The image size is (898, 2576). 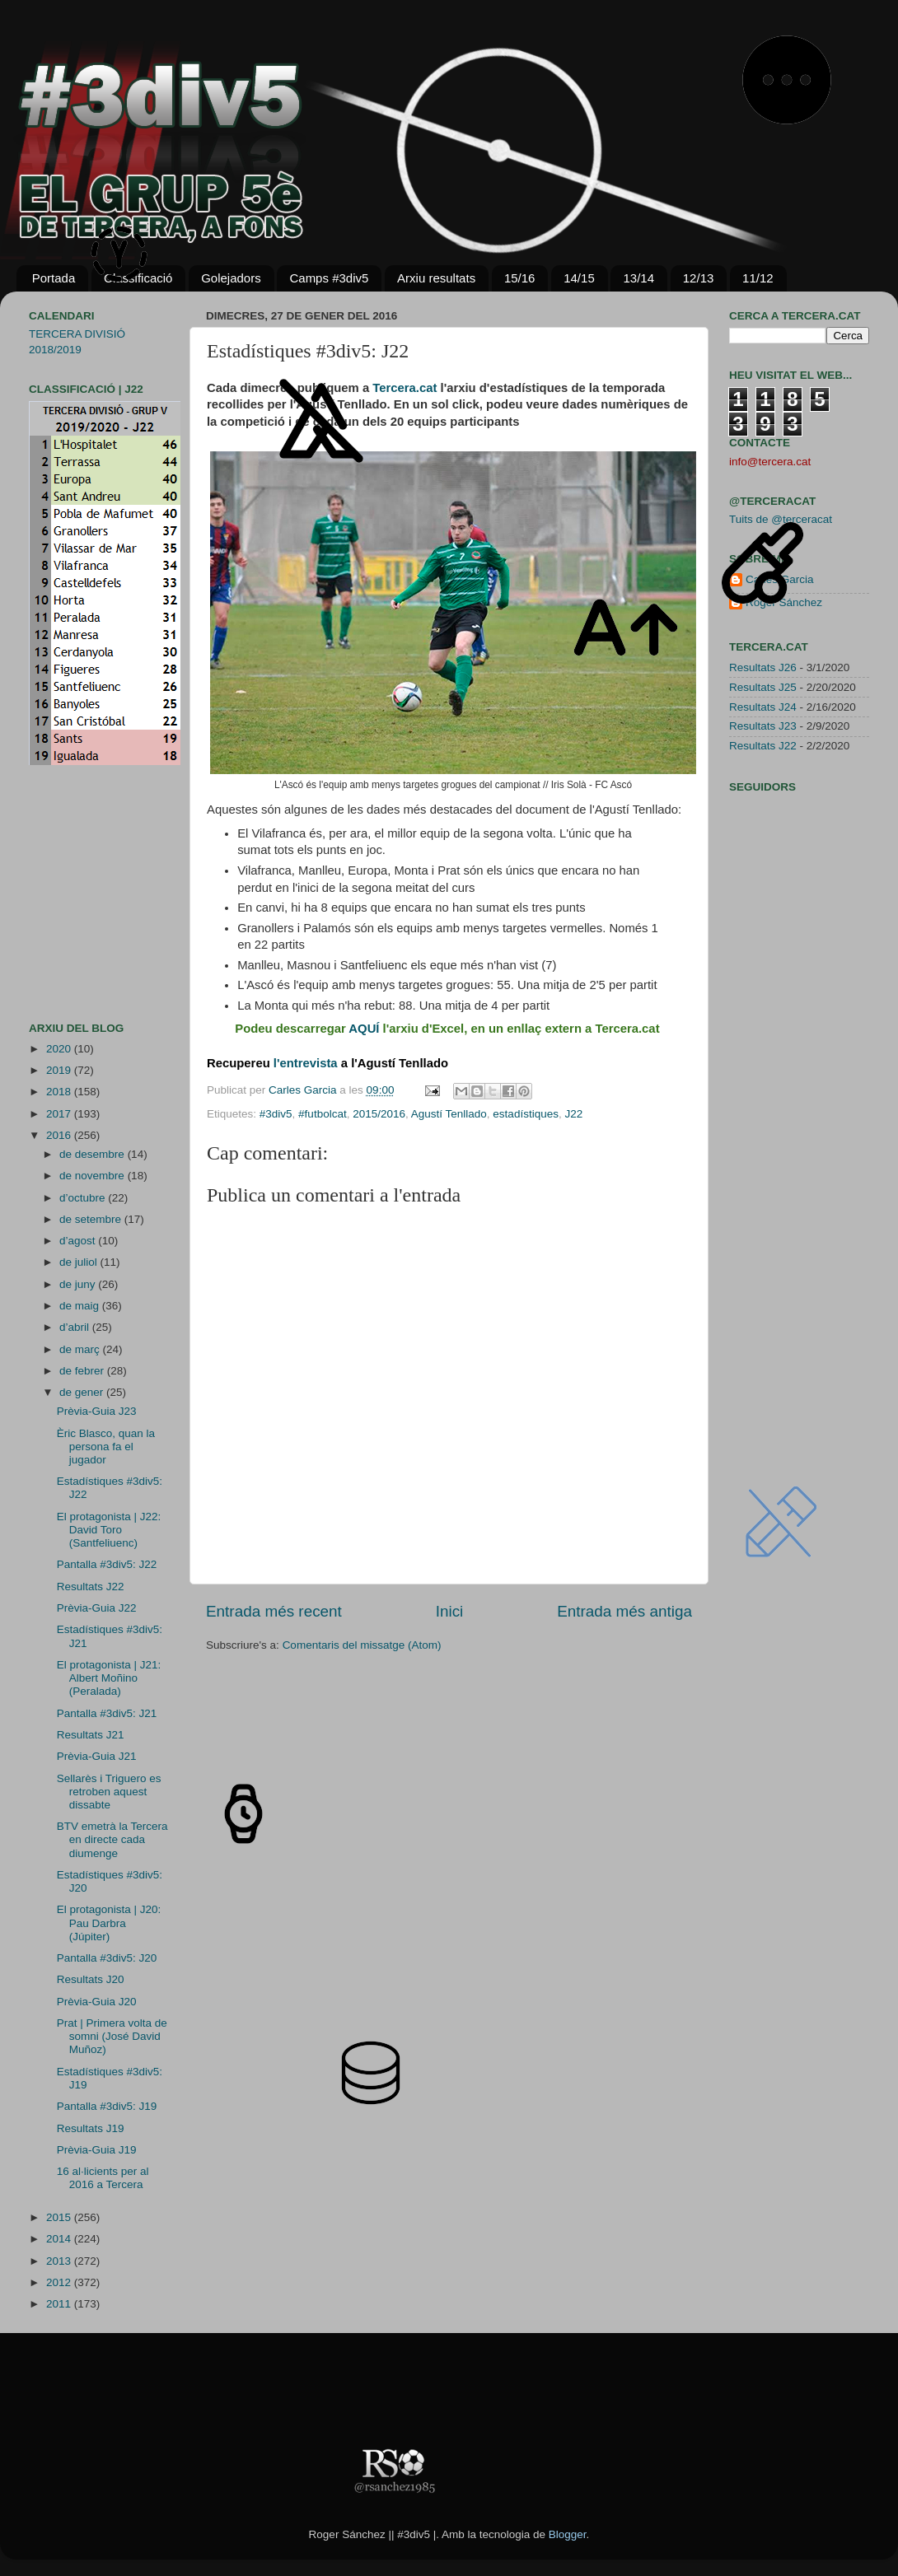 I want to click on increase font size, so click(x=625, y=632).